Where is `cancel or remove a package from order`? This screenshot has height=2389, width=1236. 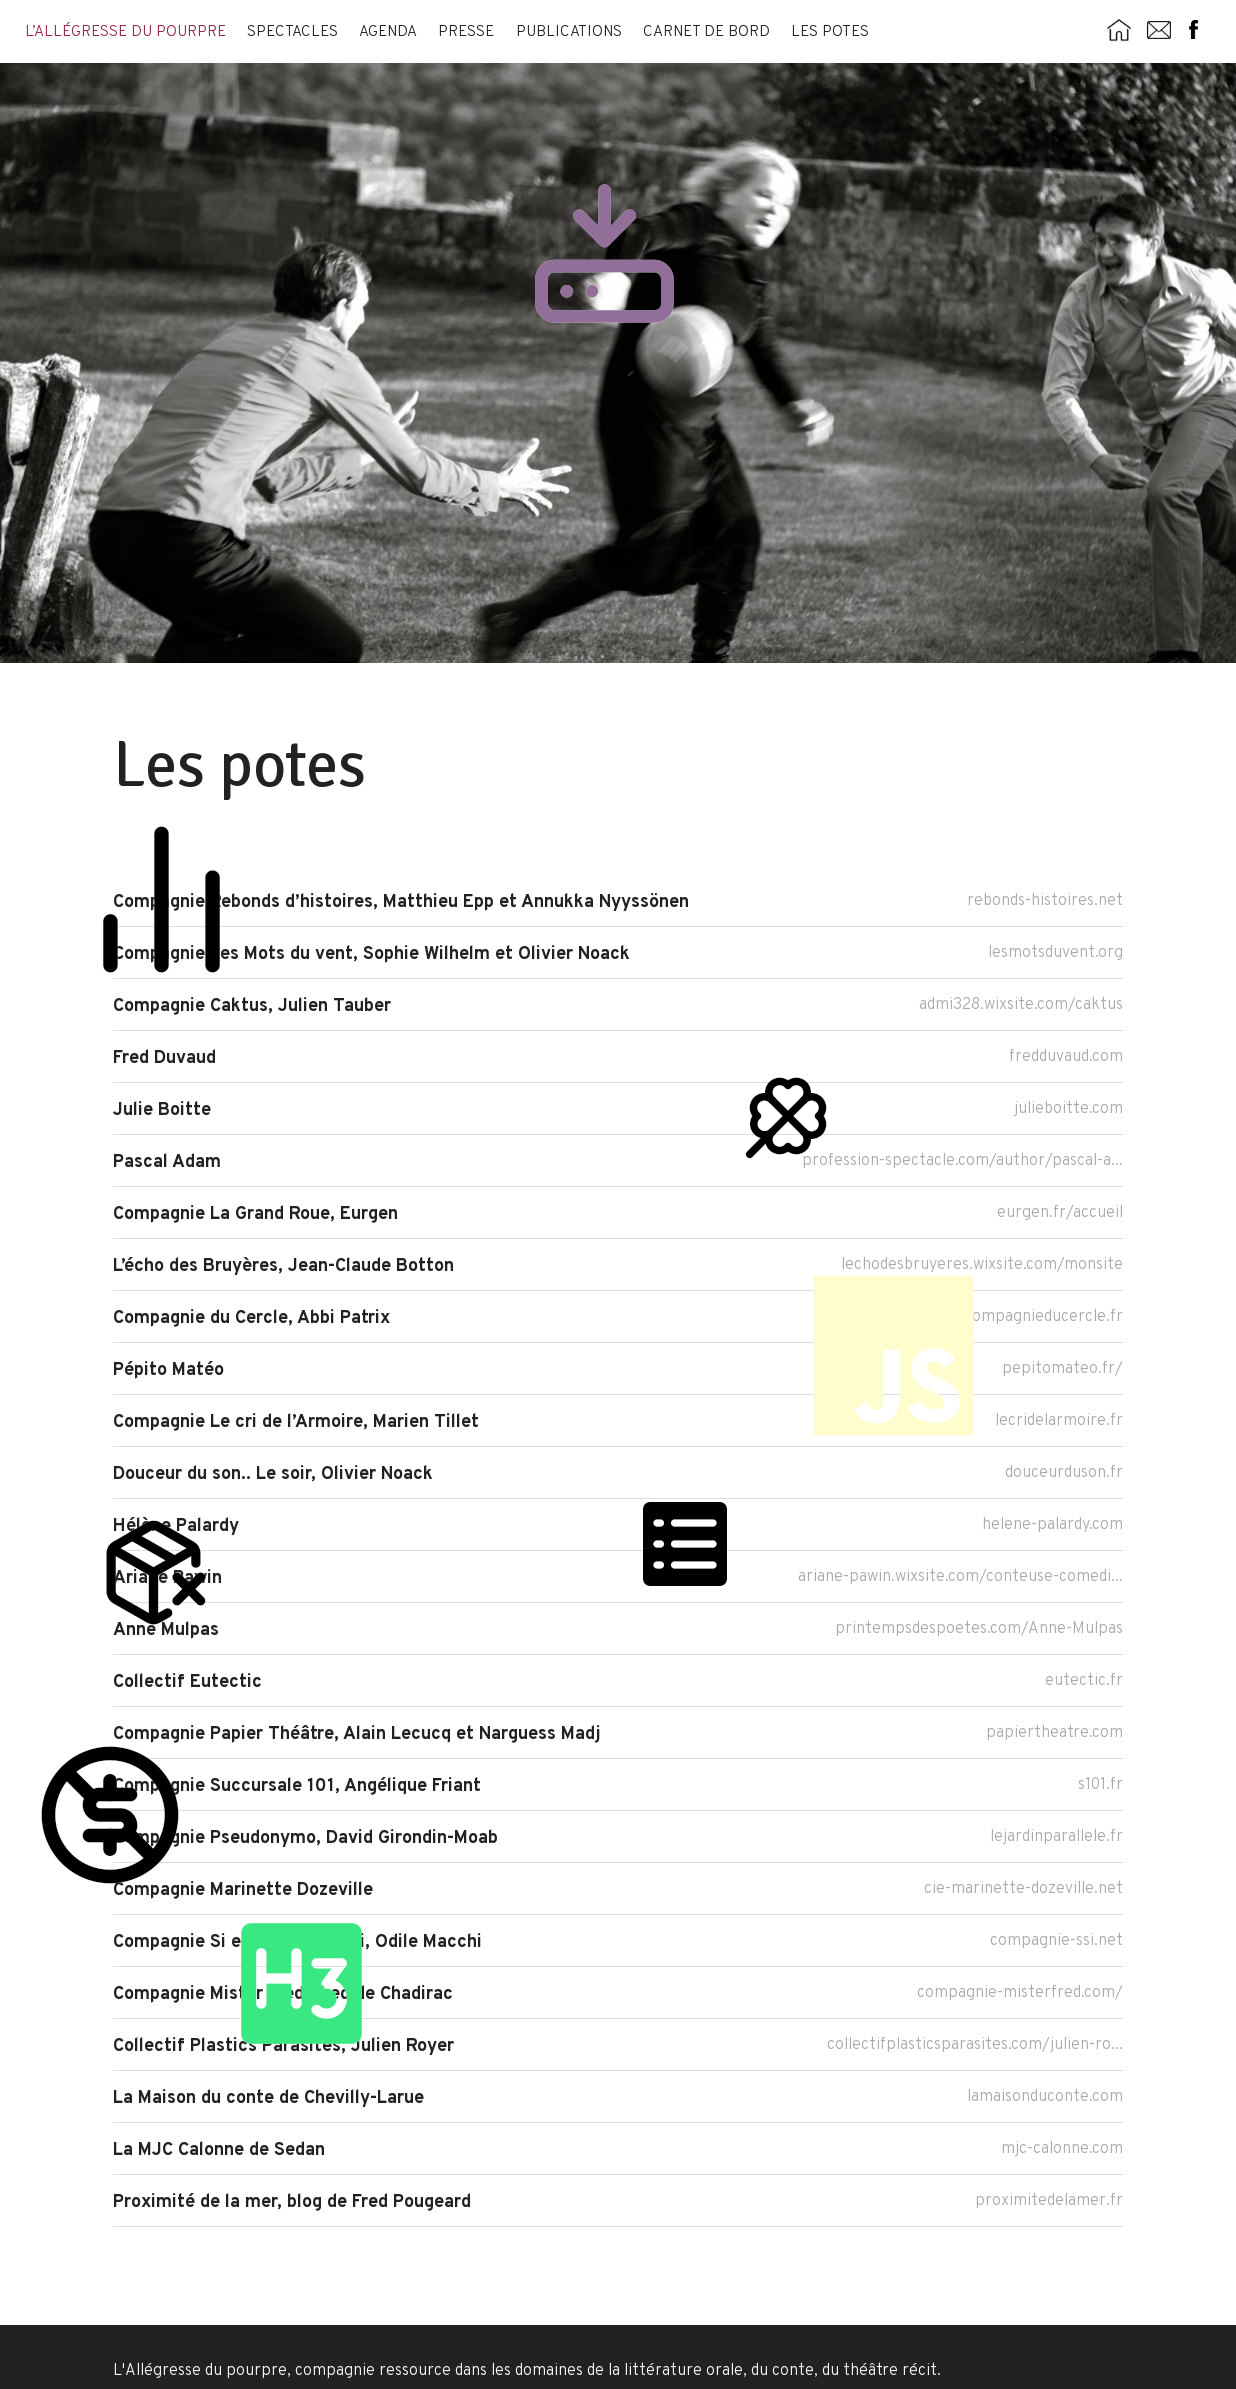 cancel or remove a package from order is located at coordinates (153, 1572).